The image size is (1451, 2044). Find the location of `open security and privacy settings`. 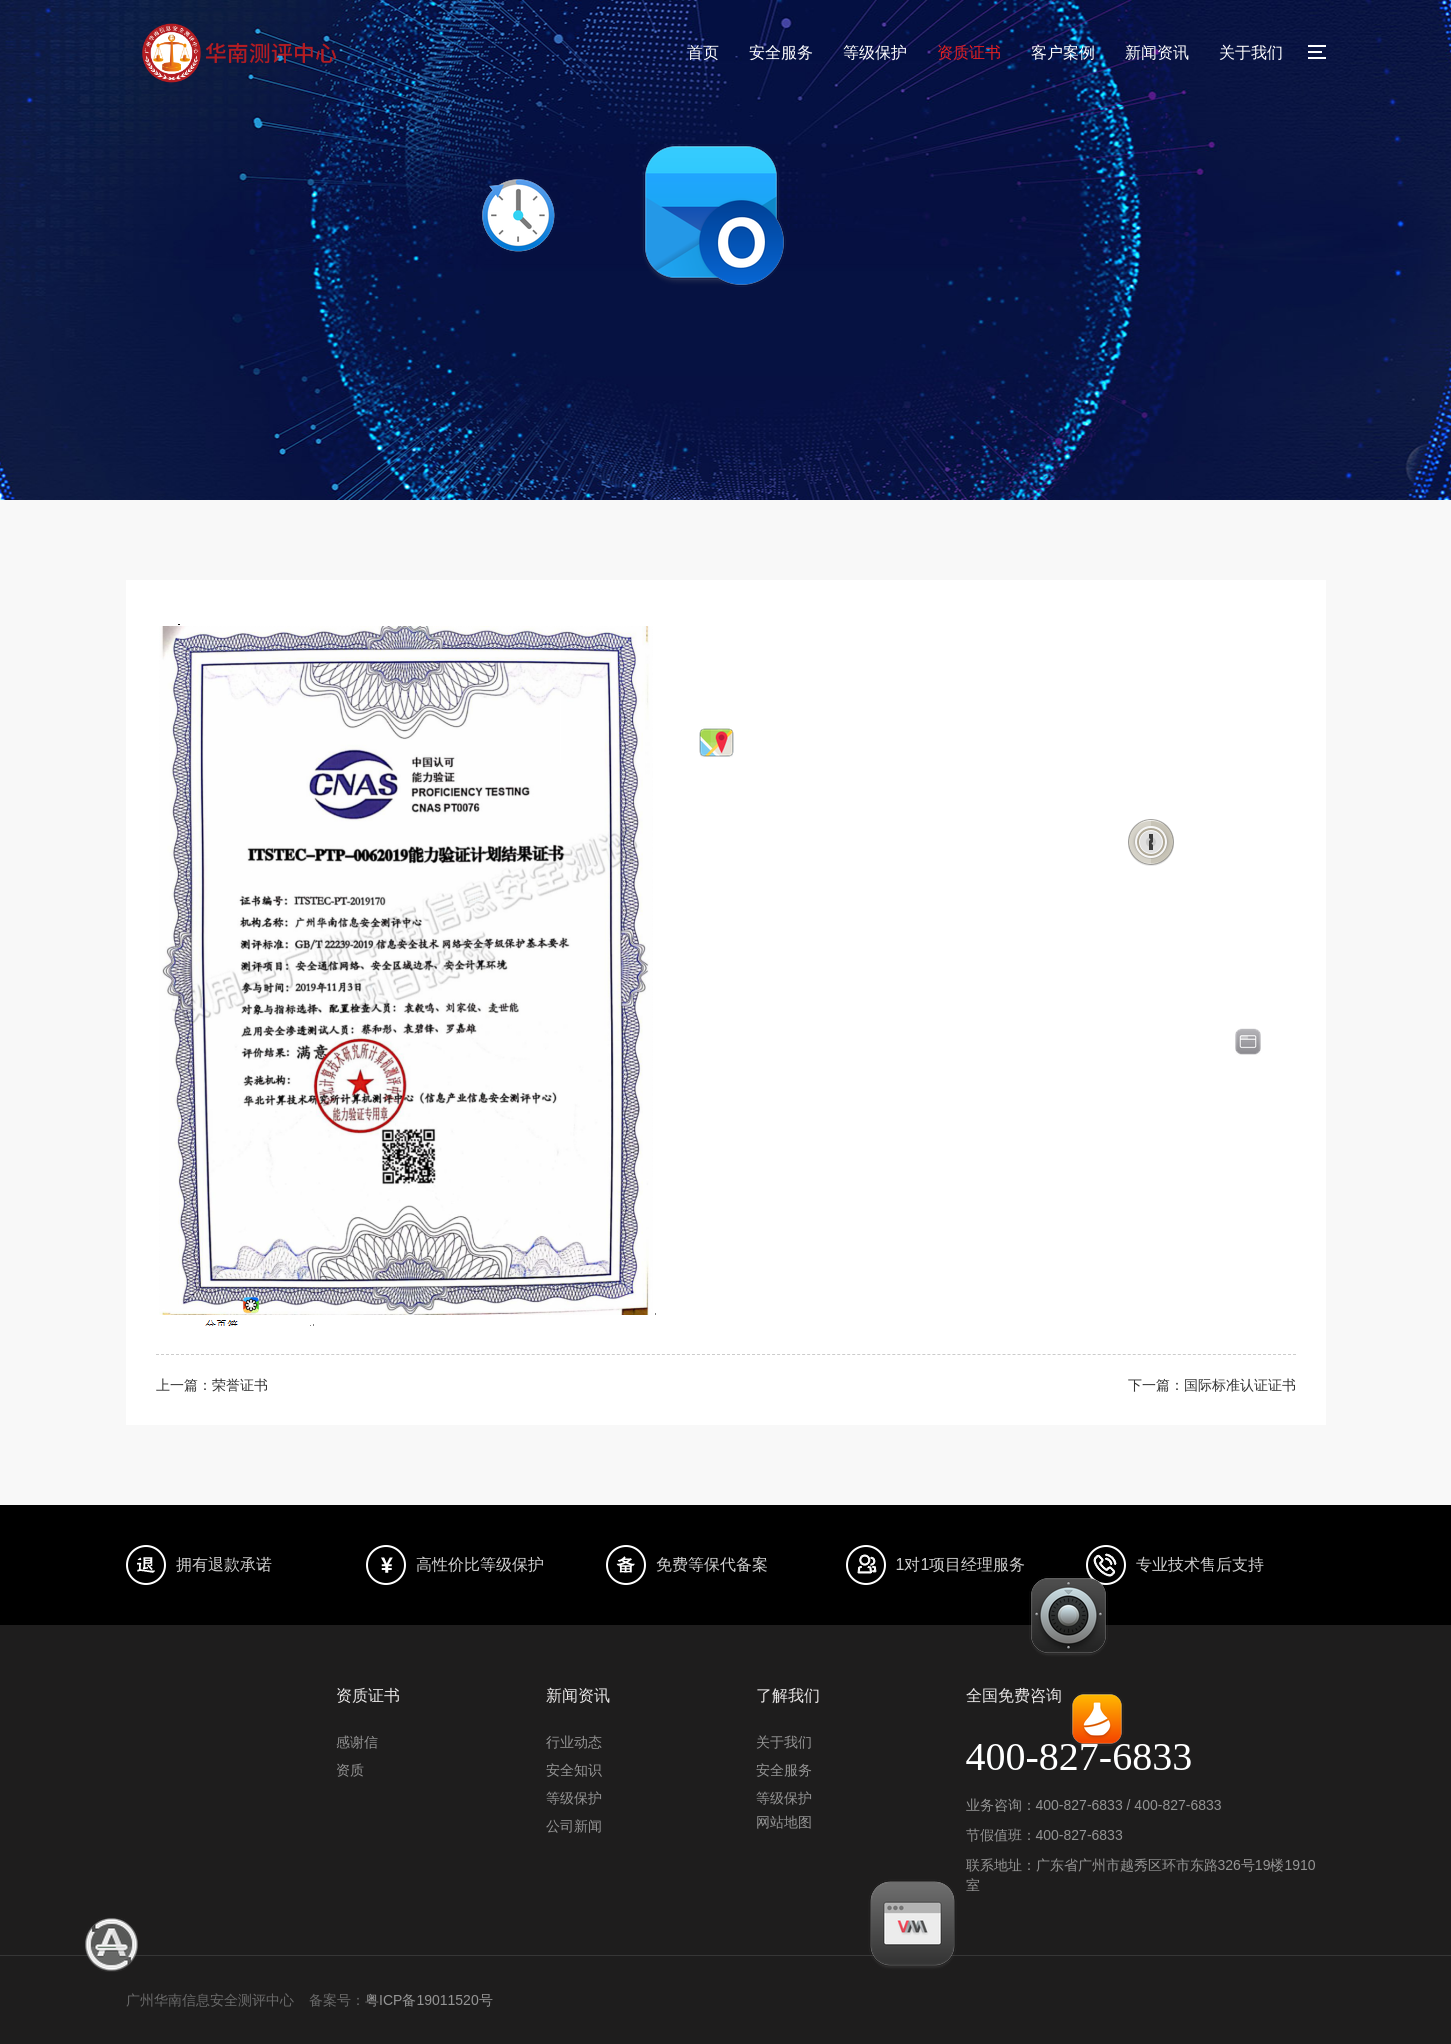

open security and privacy settings is located at coordinates (1068, 1615).